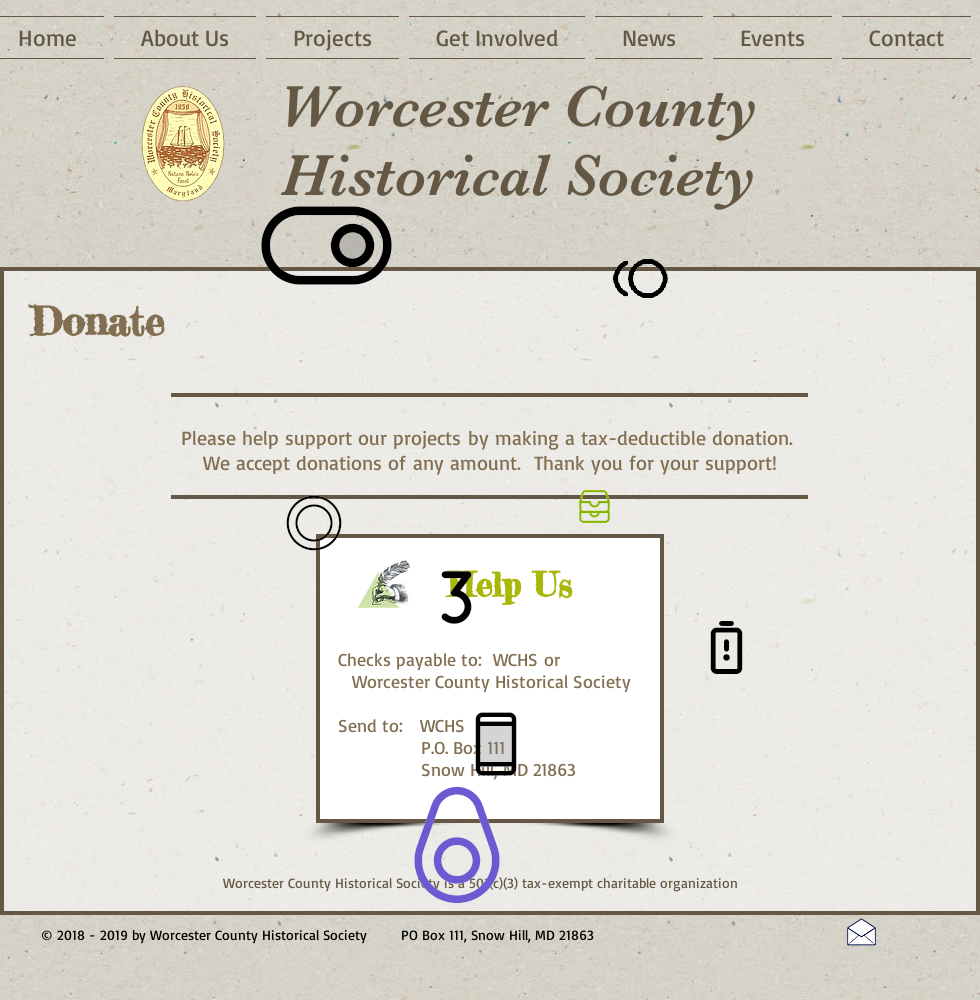 Image resolution: width=980 pixels, height=1000 pixels. I want to click on switch to mobile view, so click(496, 744).